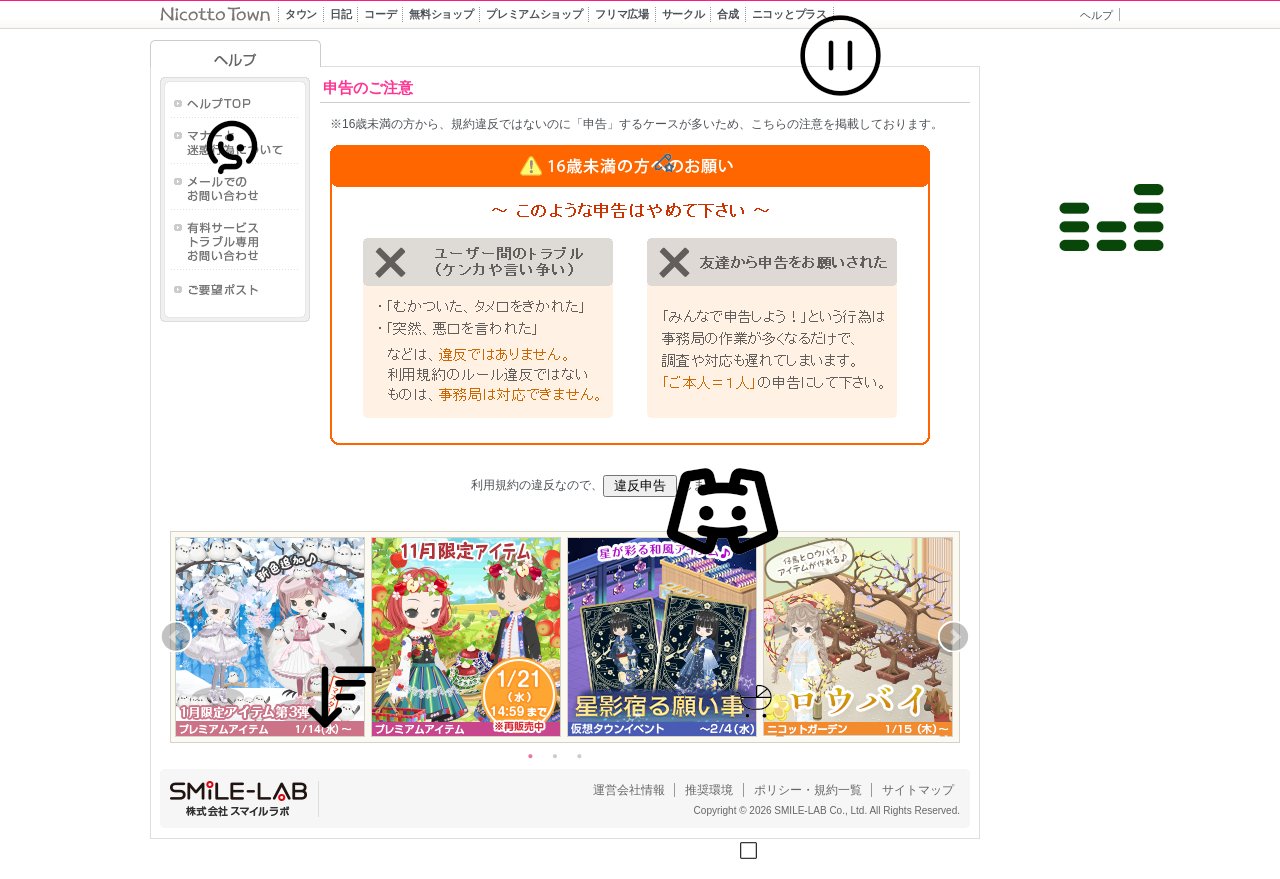 Image resolution: width=1280 pixels, height=879 pixels. What do you see at coordinates (232, 146) in the screenshot?
I see `indicates overwhelmed or stressed state` at bounding box center [232, 146].